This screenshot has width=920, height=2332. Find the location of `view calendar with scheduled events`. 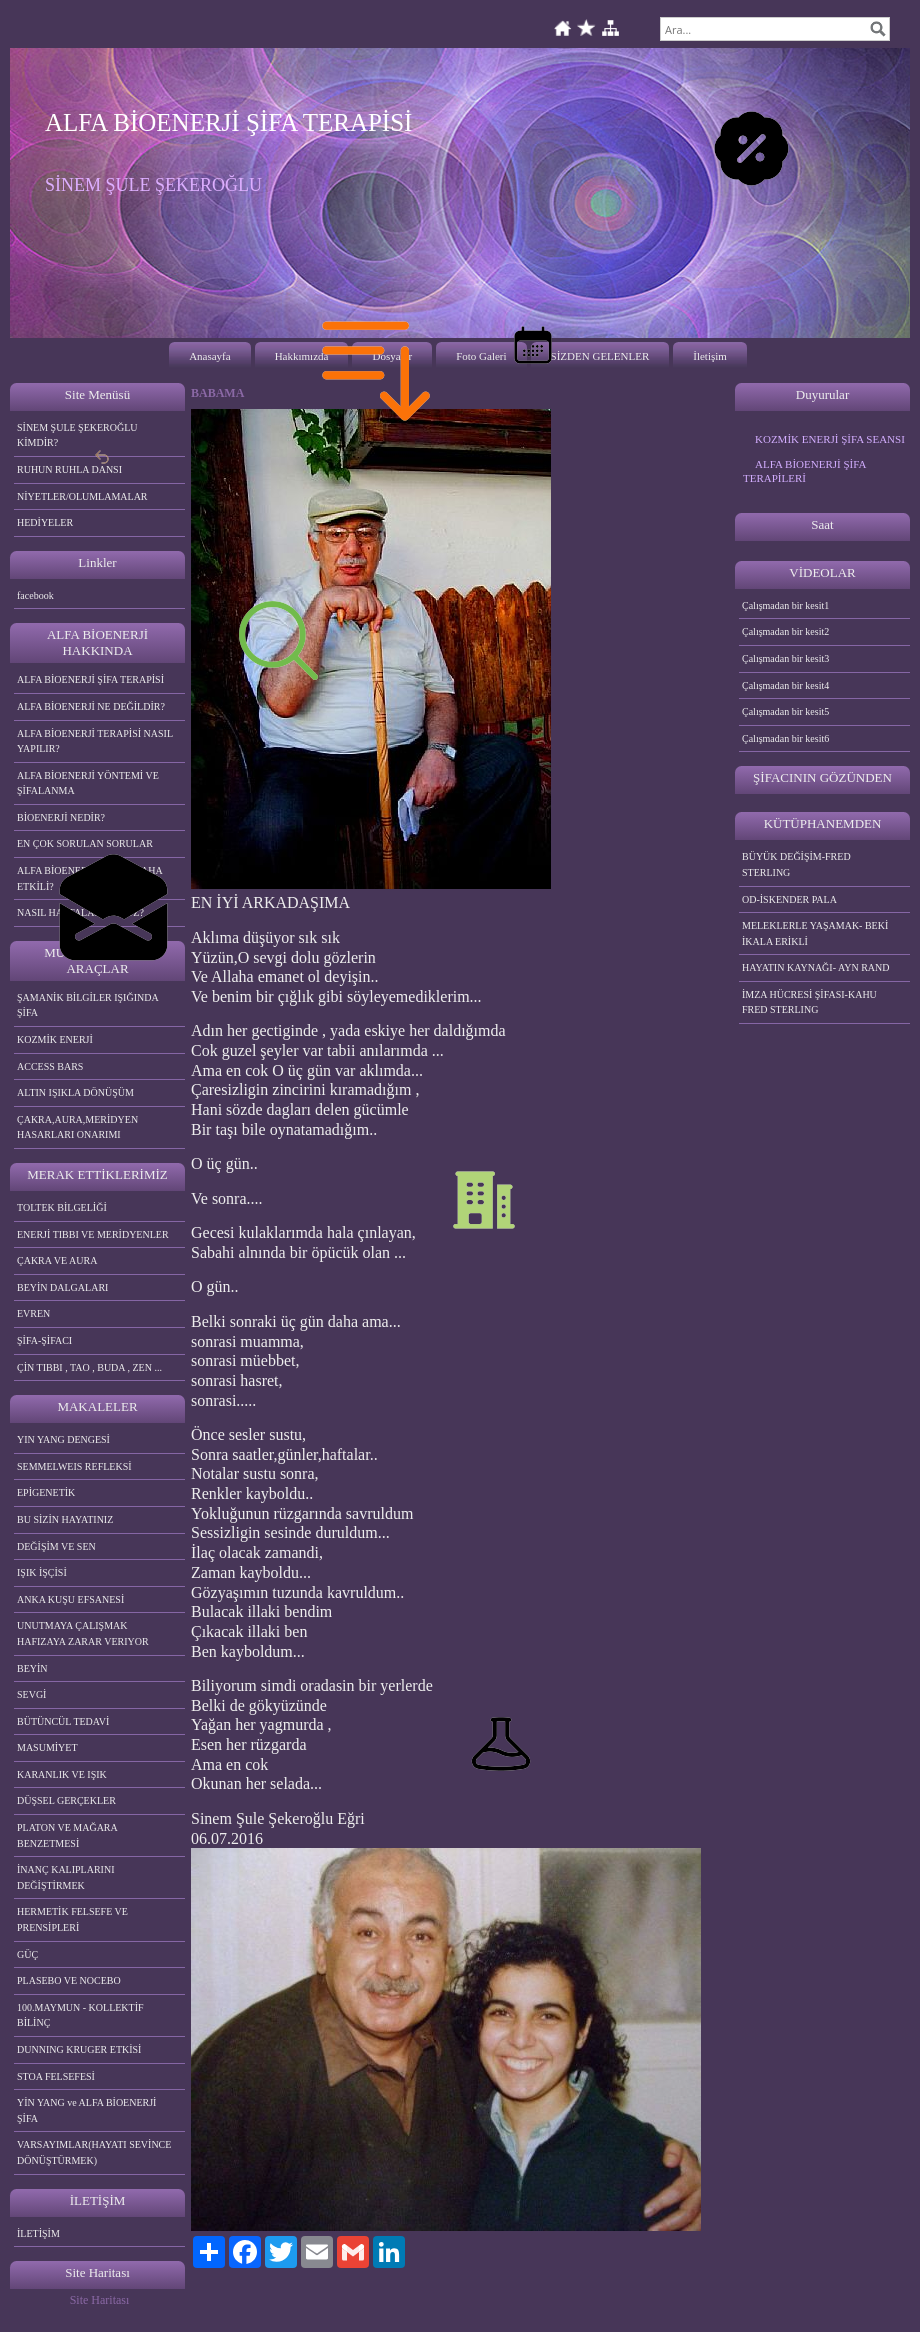

view calendar with scheduled events is located at coordinates (533, 345).